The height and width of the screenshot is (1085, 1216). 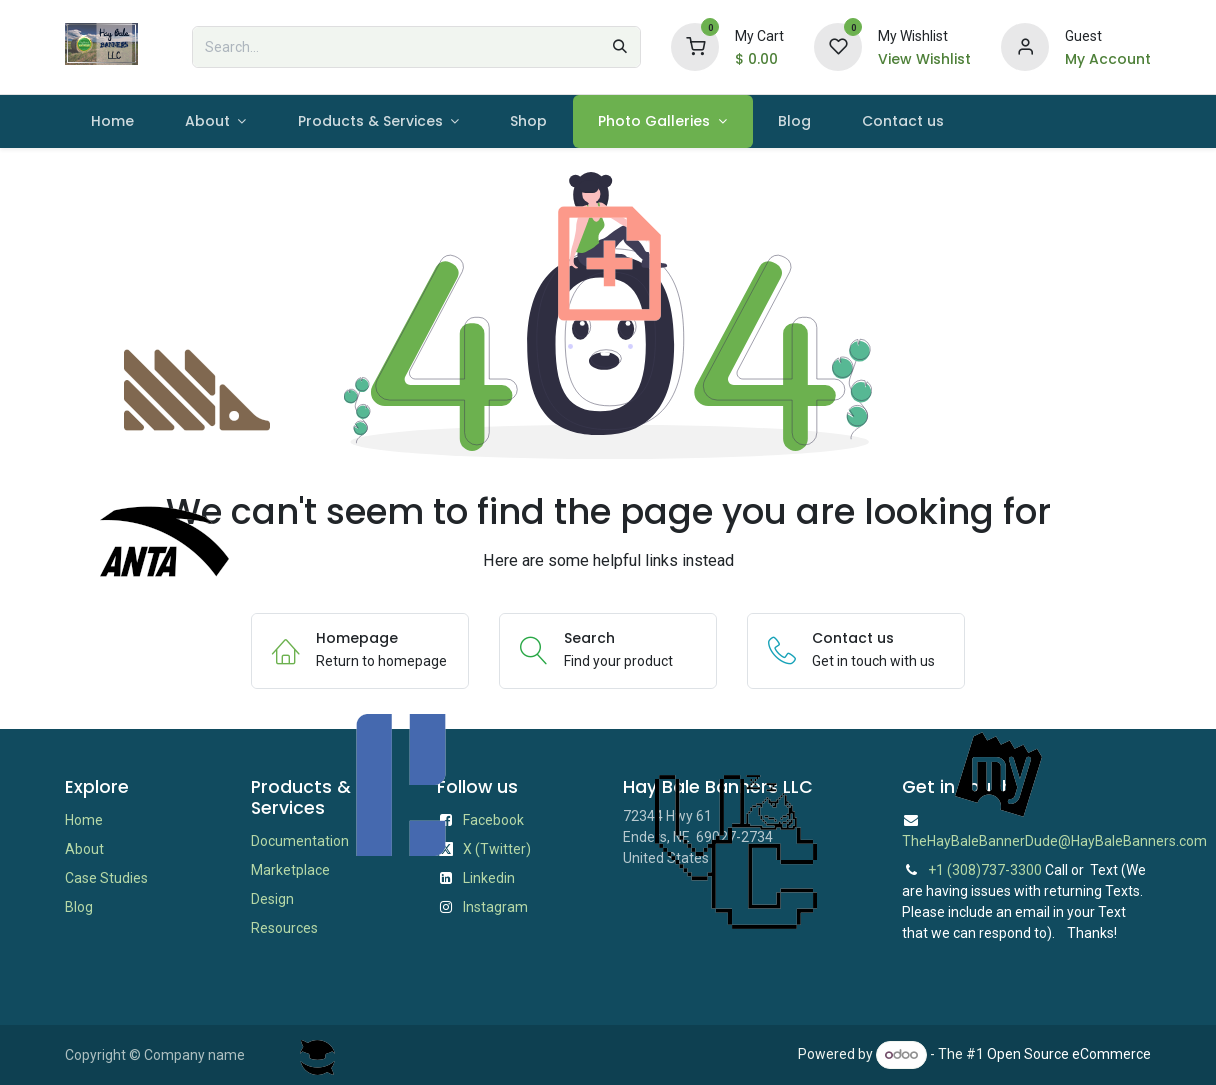 What do you see at coordinates (317, 1057) in the screenshot?
I see `open Linphone app` at bounding box center [317, 1057].